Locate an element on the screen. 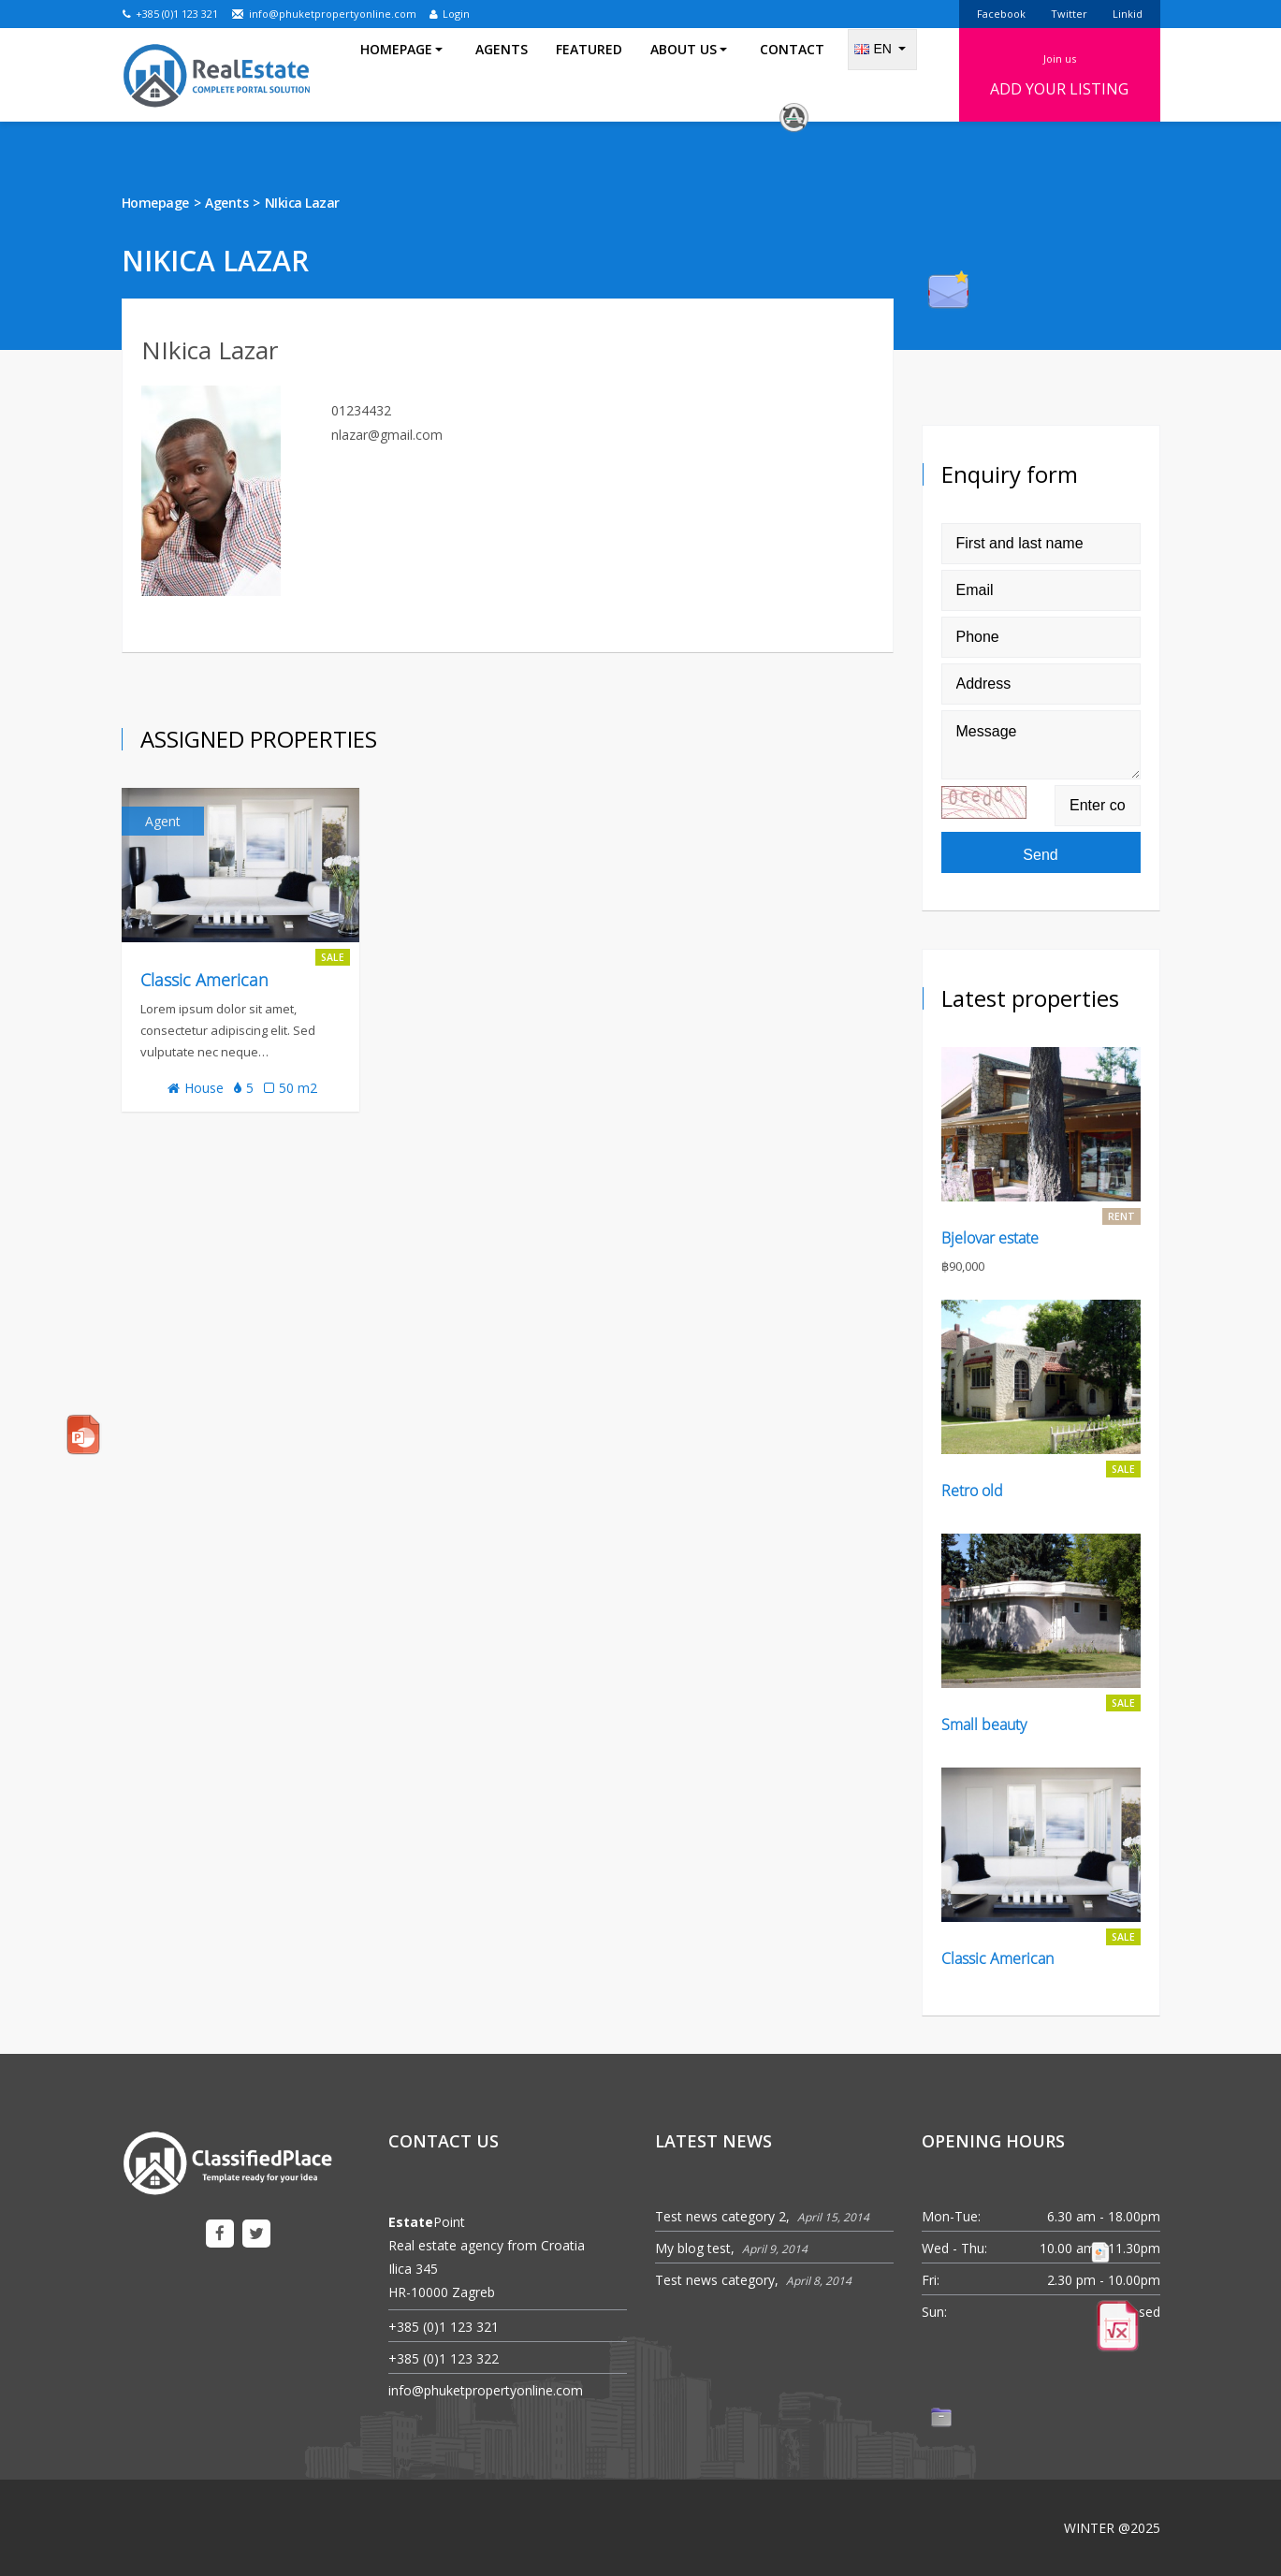 The image size is (1281, 2576). check for available software updates is located at coordinates (793, 117).